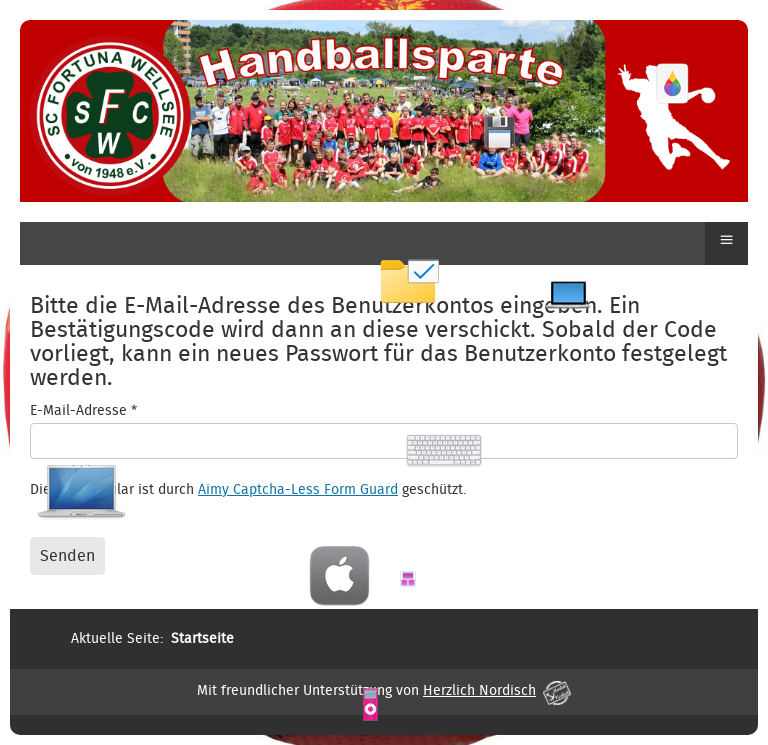 This screenshot has height=745, width=768. I want to click on connect a bluetooth keyboard, so click(444, 450).